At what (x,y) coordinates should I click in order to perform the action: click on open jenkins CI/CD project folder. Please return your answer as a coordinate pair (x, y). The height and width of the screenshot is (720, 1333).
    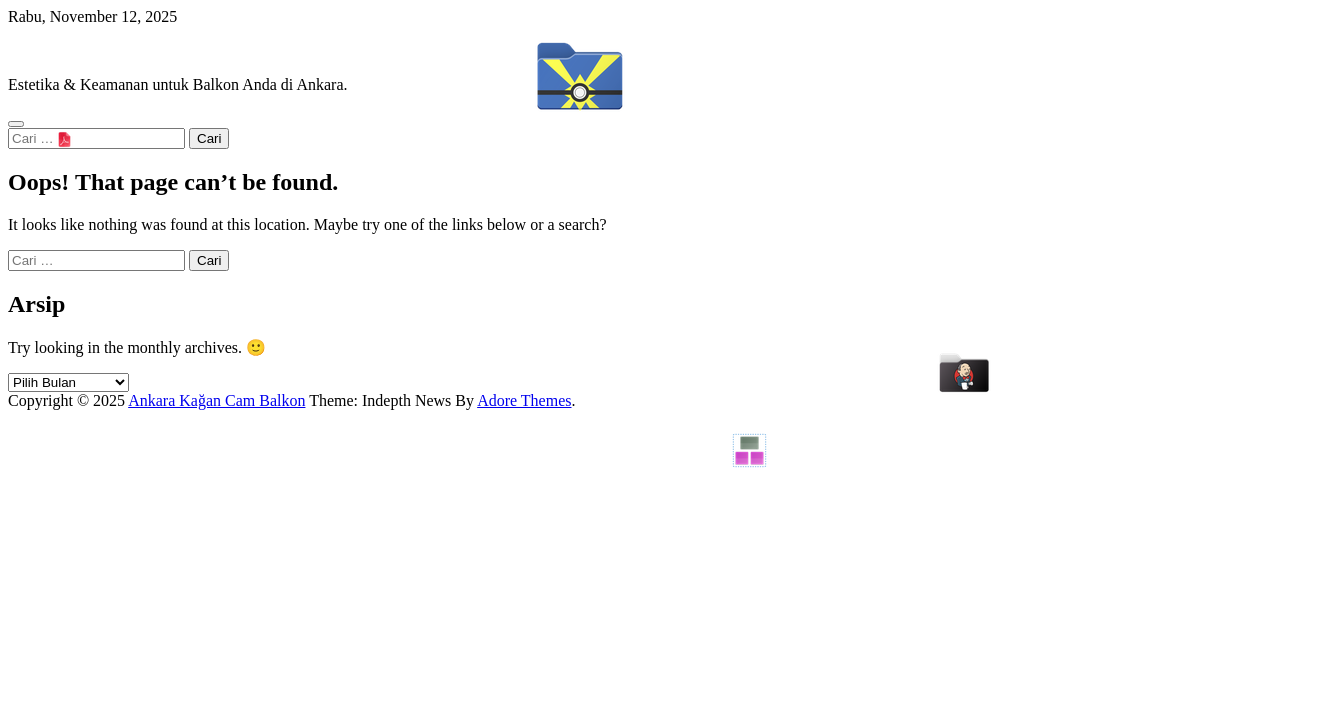
    Looking at the image, I should click on (964, 374).